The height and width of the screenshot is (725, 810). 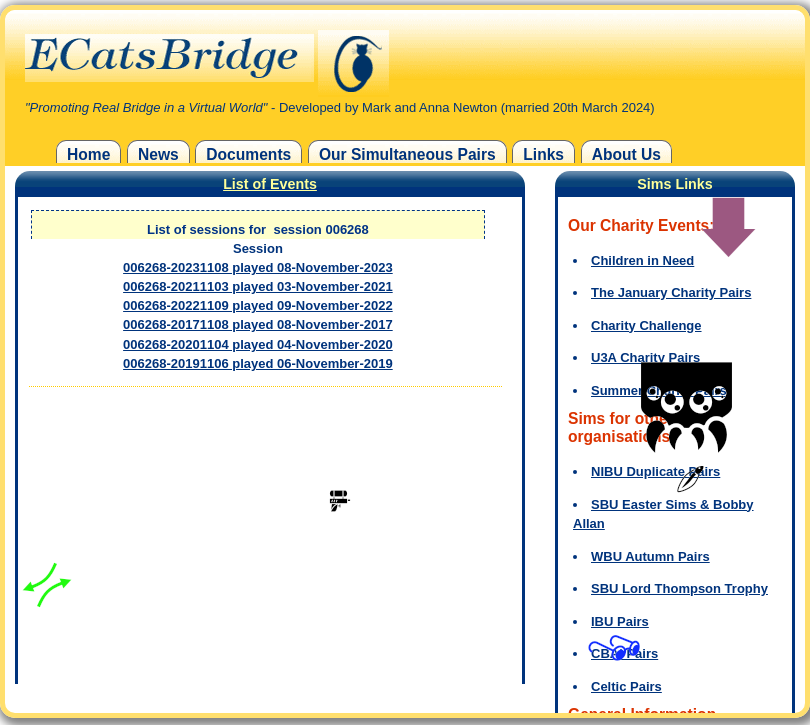 What do you see at coordinates (686, 407) in the screenshot?
I see `spider or arachnid enemy character in a game` at bounding box center [686, 407].